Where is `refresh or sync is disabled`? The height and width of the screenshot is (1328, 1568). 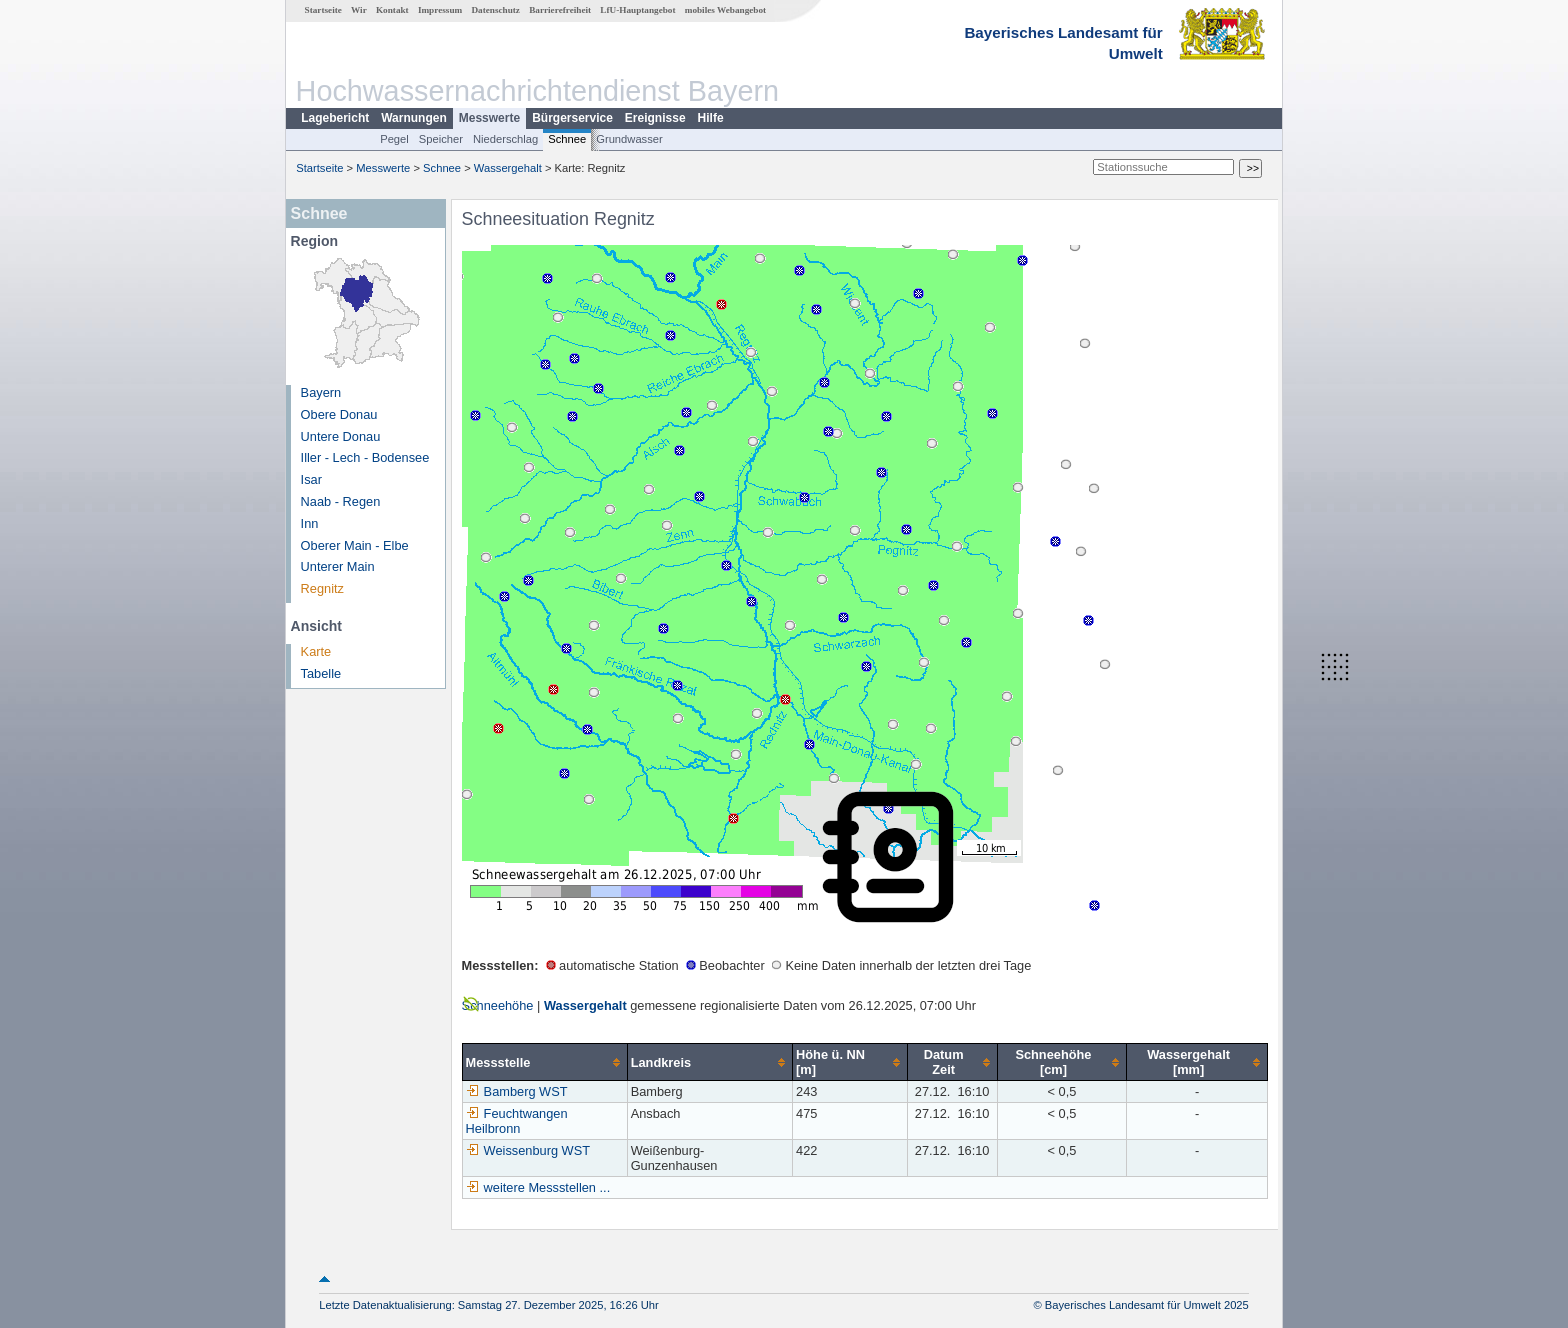
refresh or sync is disabled is located at coordinates (471, 1004).